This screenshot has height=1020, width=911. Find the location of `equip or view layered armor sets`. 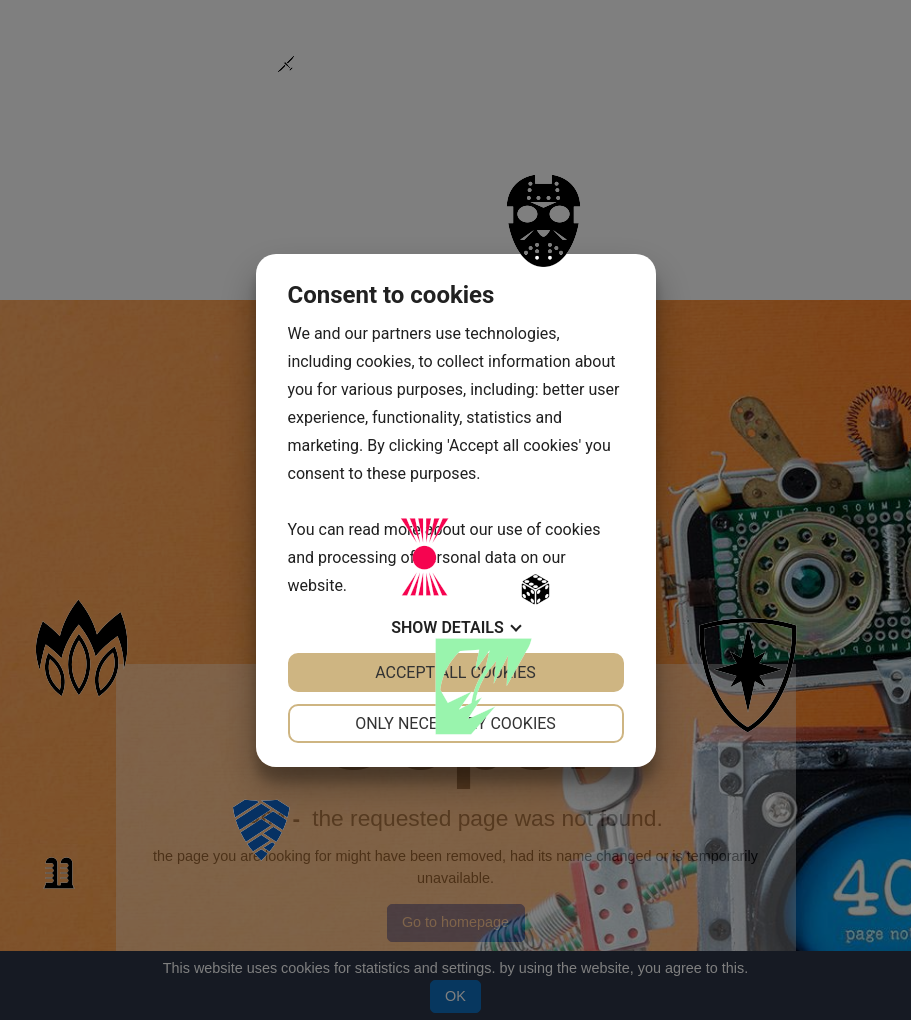

equip or view layered armor sets is located at coordinates (261, 830).